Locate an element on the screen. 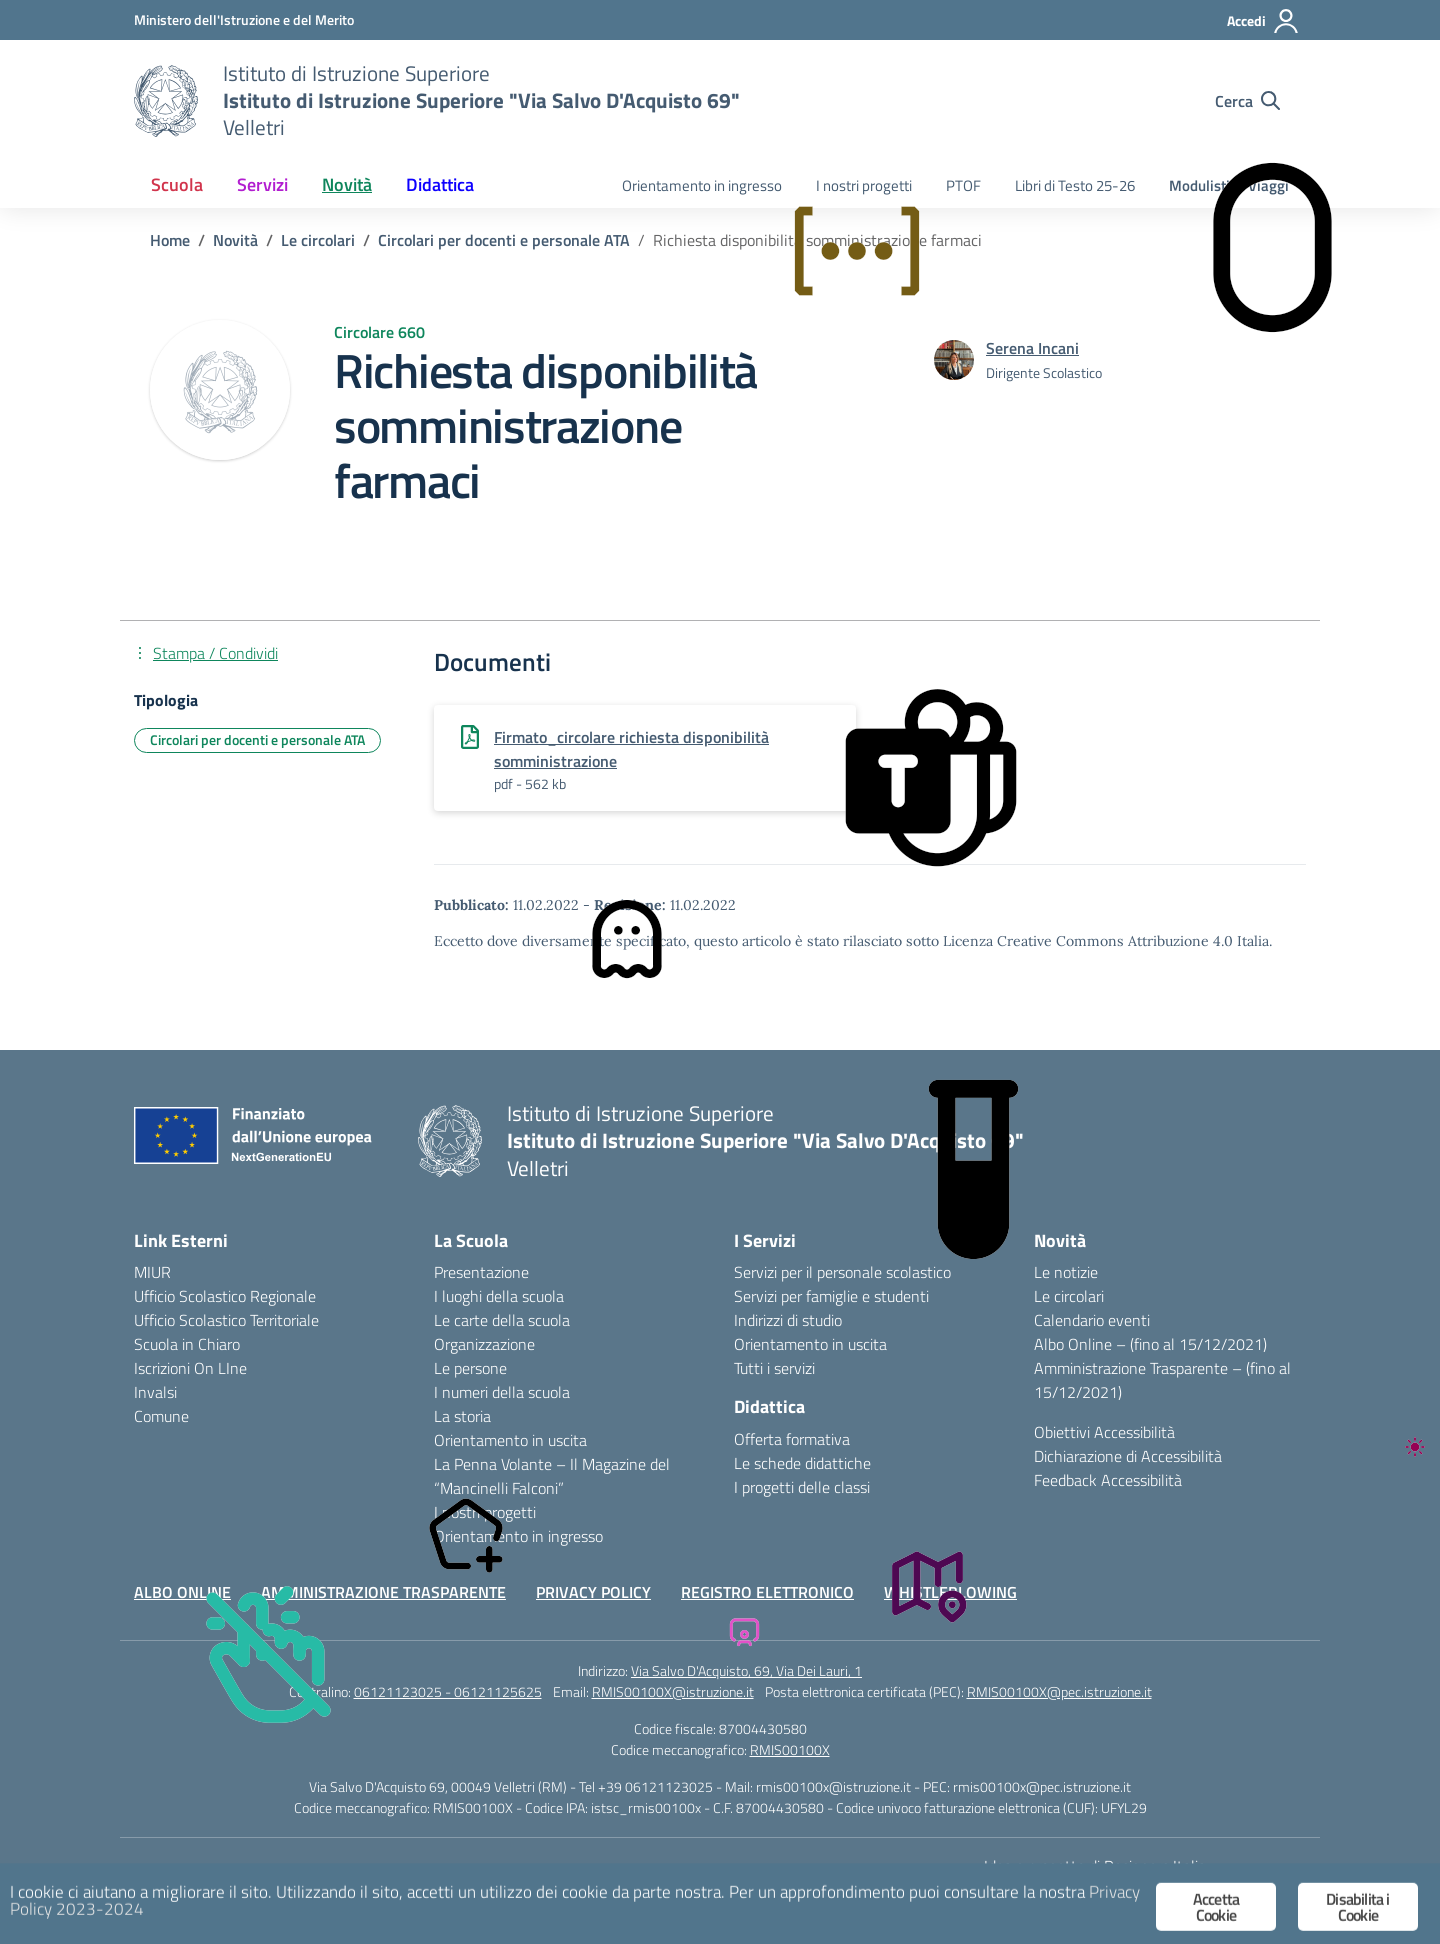  open microsoft teams is located at coordinates (931, 781).